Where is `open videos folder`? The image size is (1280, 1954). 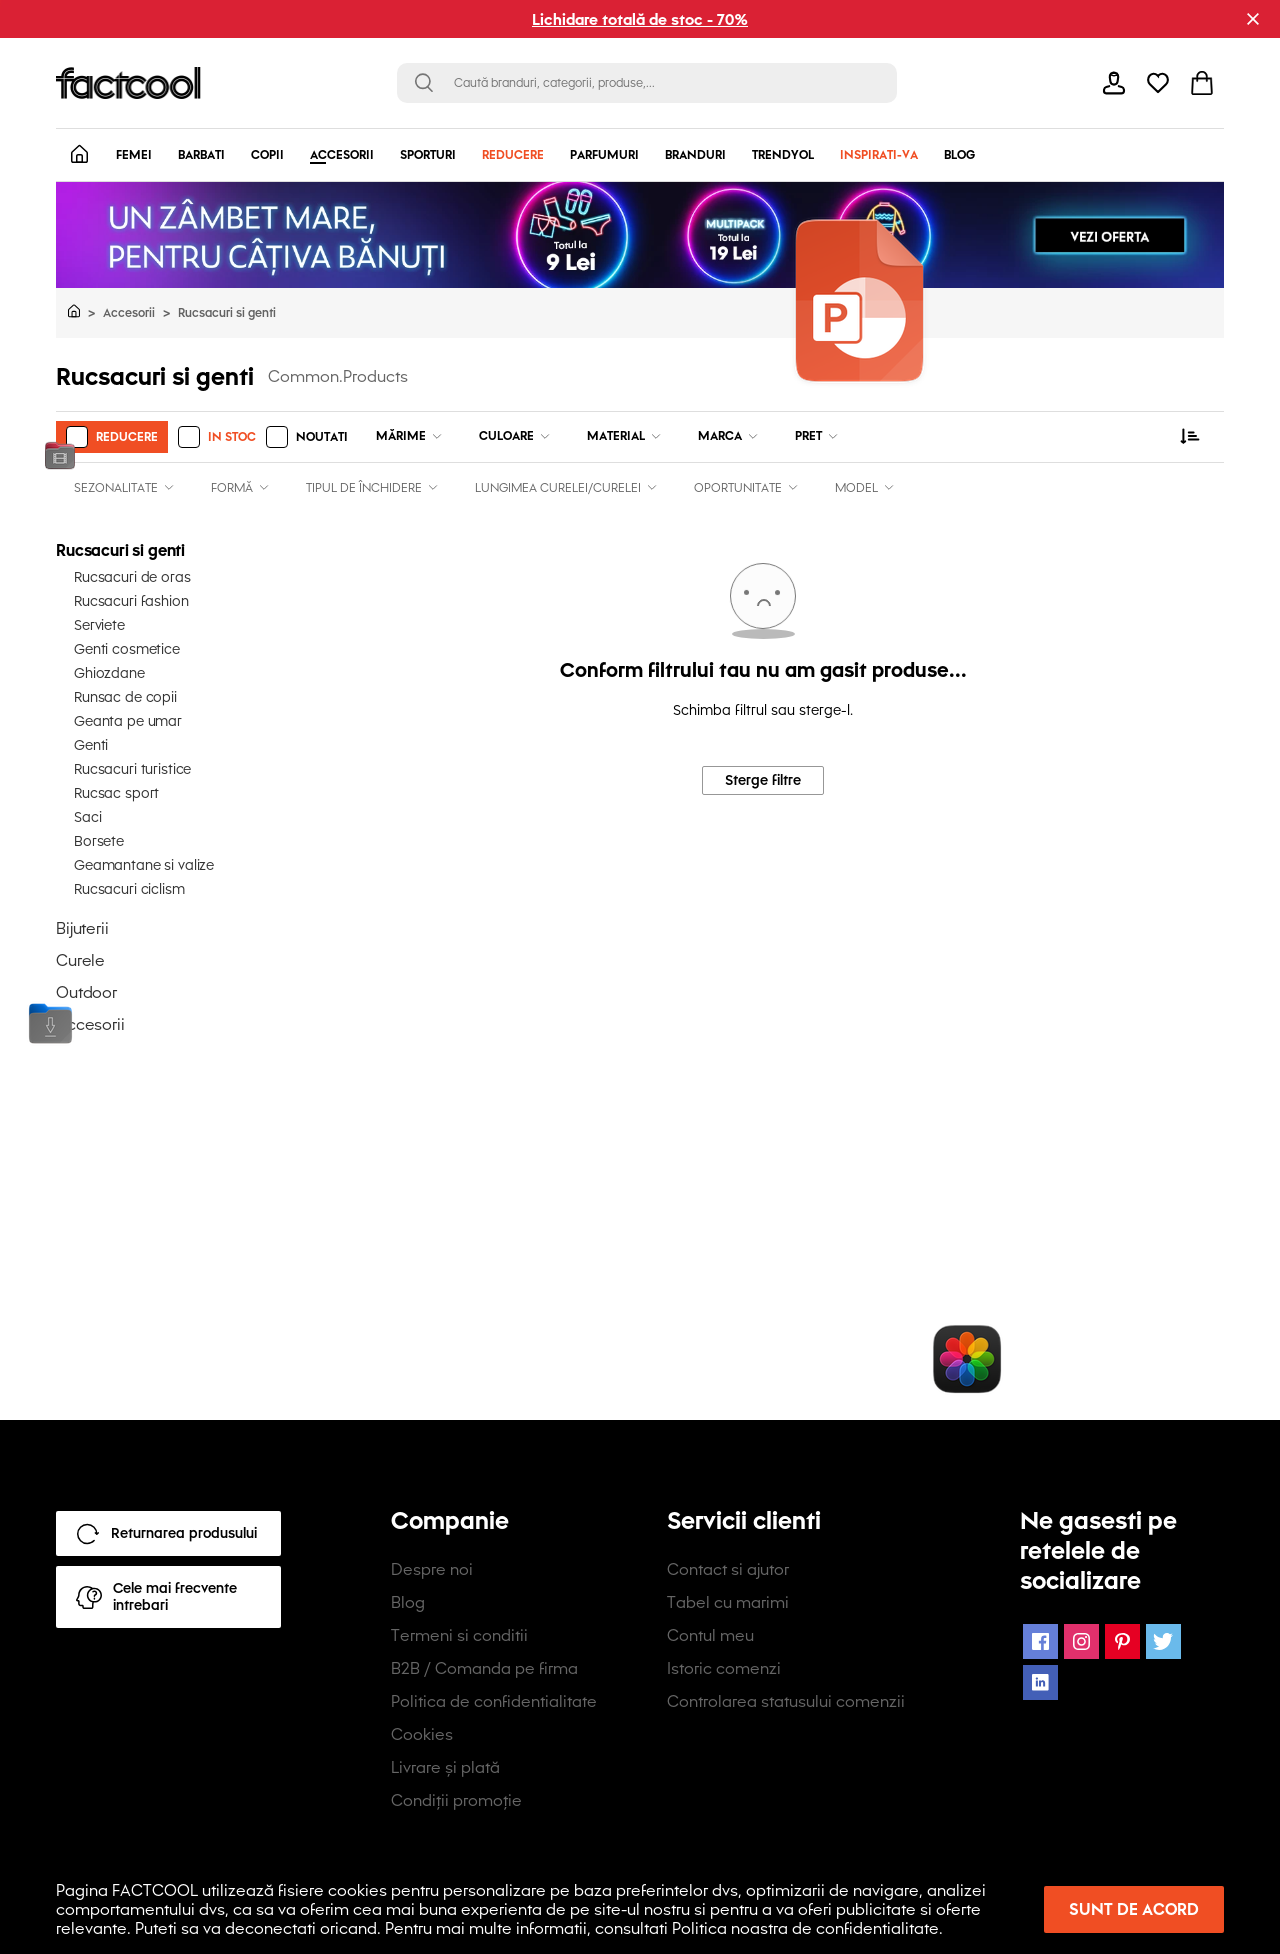
open videos folder is located at coordinates (60, 455).